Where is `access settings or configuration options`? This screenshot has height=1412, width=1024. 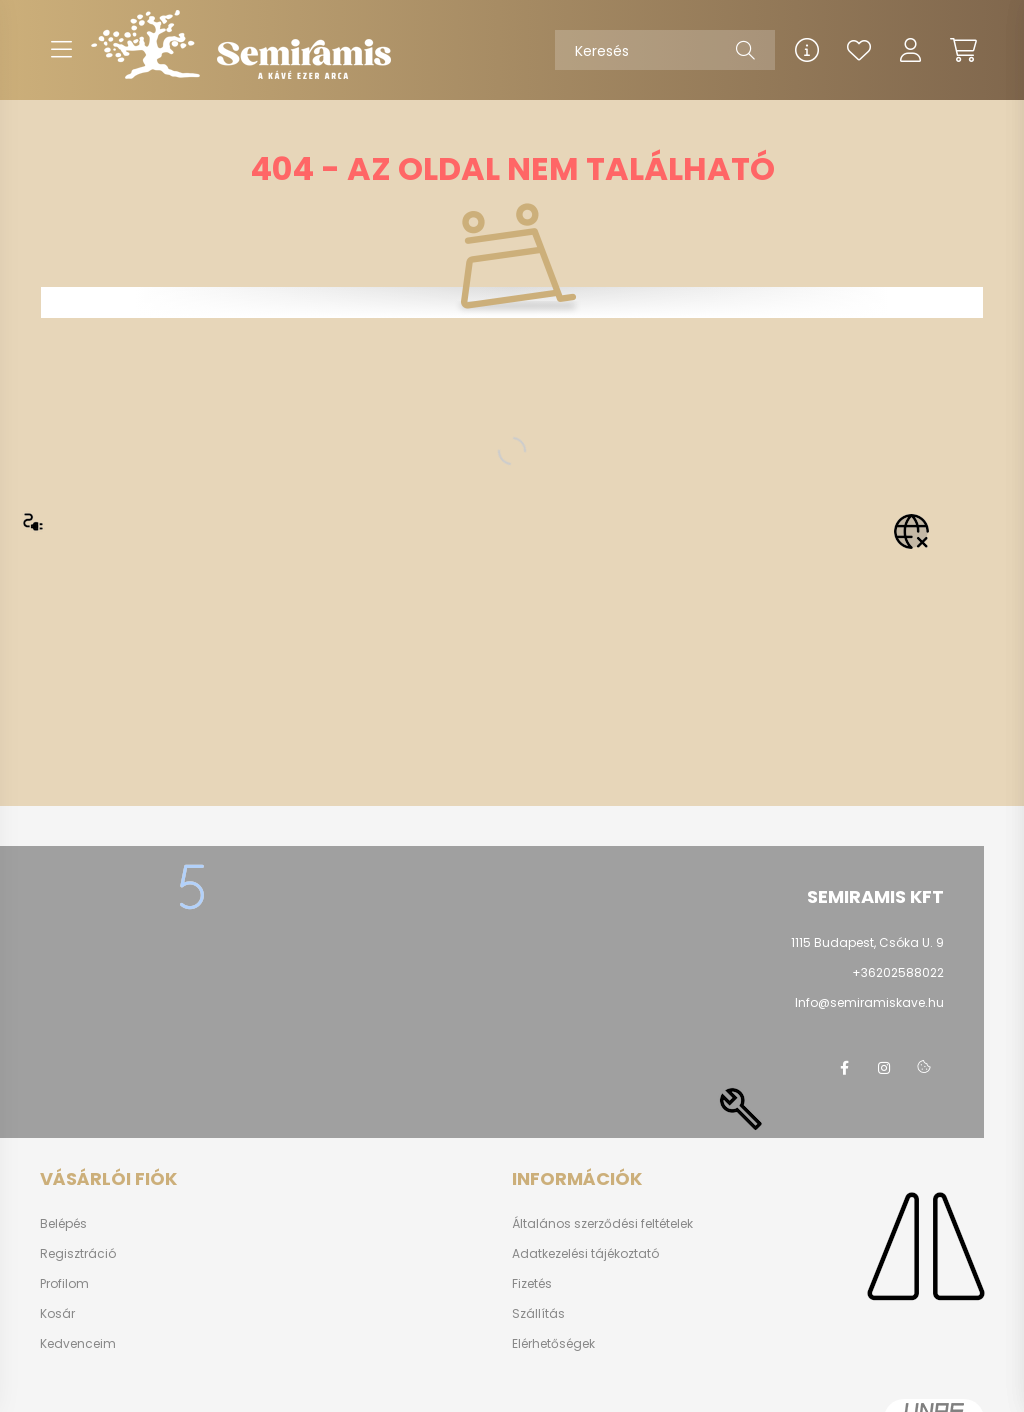
access settings or configuration options is located at coordinates (741, 1109).